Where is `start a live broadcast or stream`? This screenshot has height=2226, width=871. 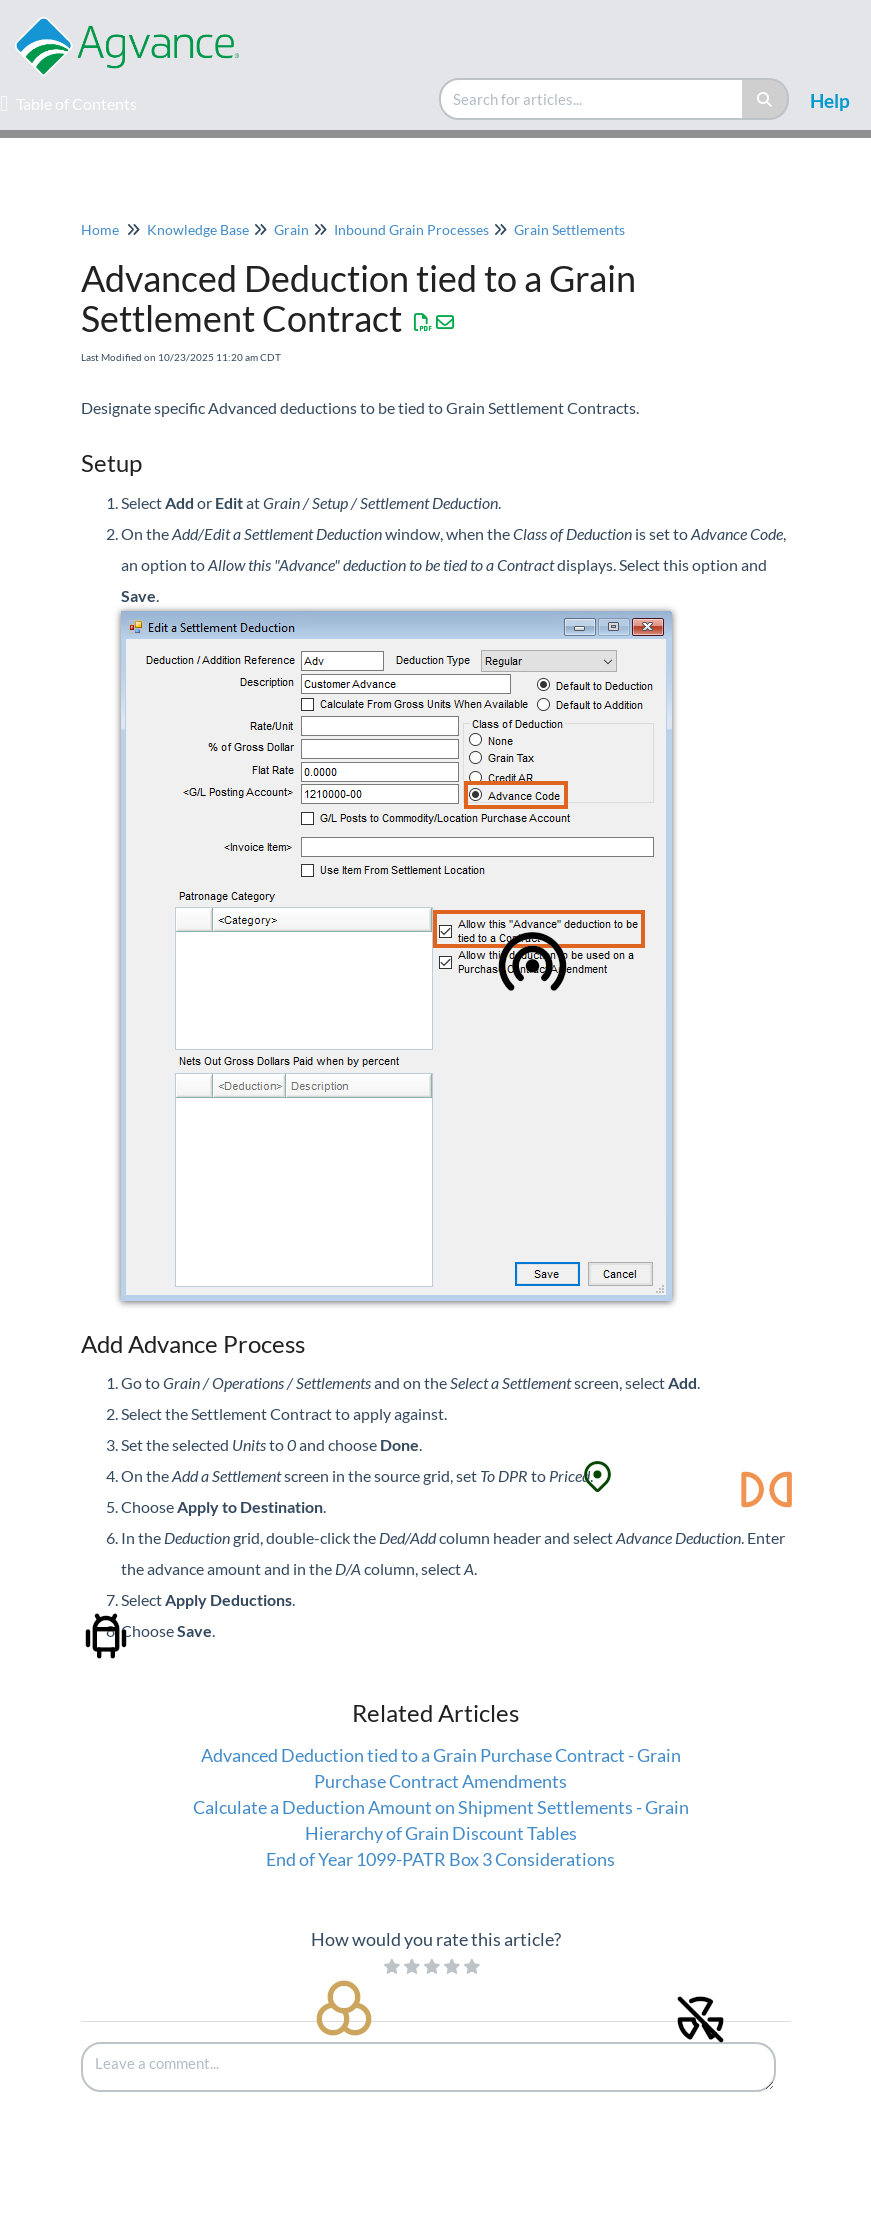 start a live broadcast or stream is located at coordinates (532, 962).